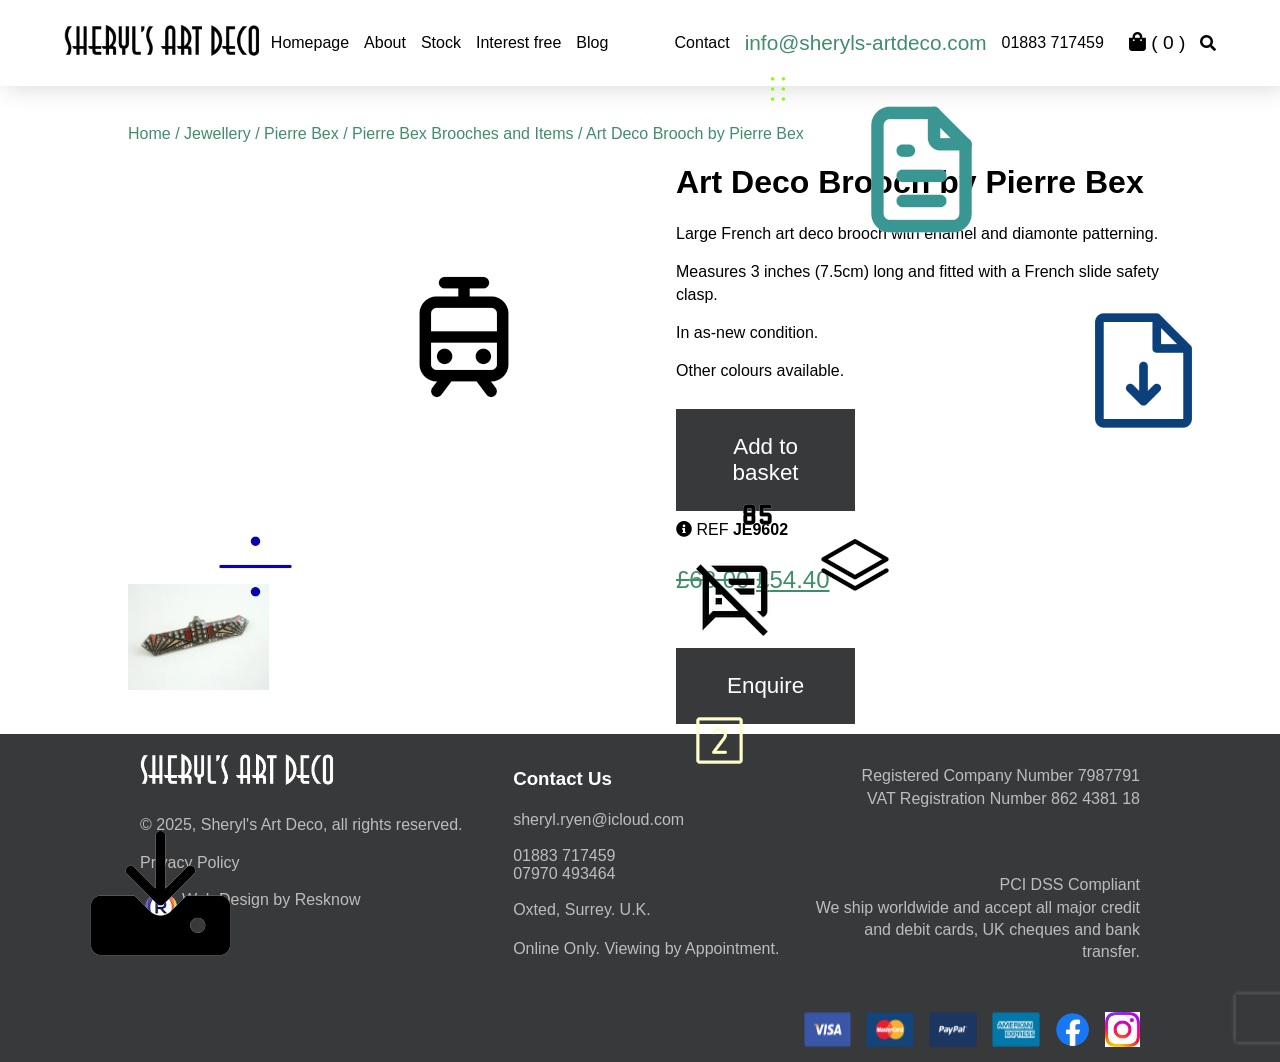  I want to click on mute or disable speaker notes, so click(735, 598).